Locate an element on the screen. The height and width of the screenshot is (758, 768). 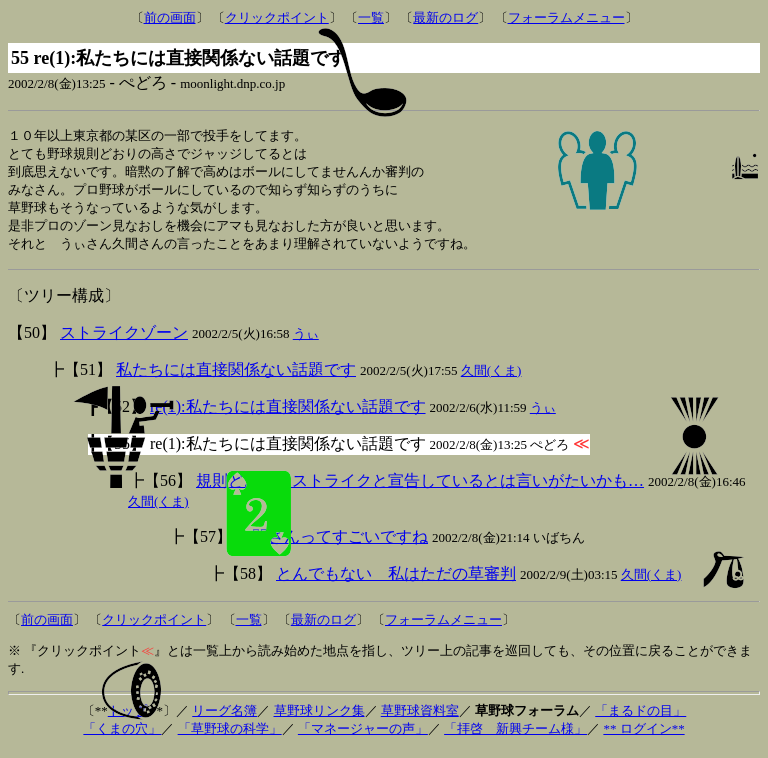
two of spades playing card is located at coordinates (258, 513).